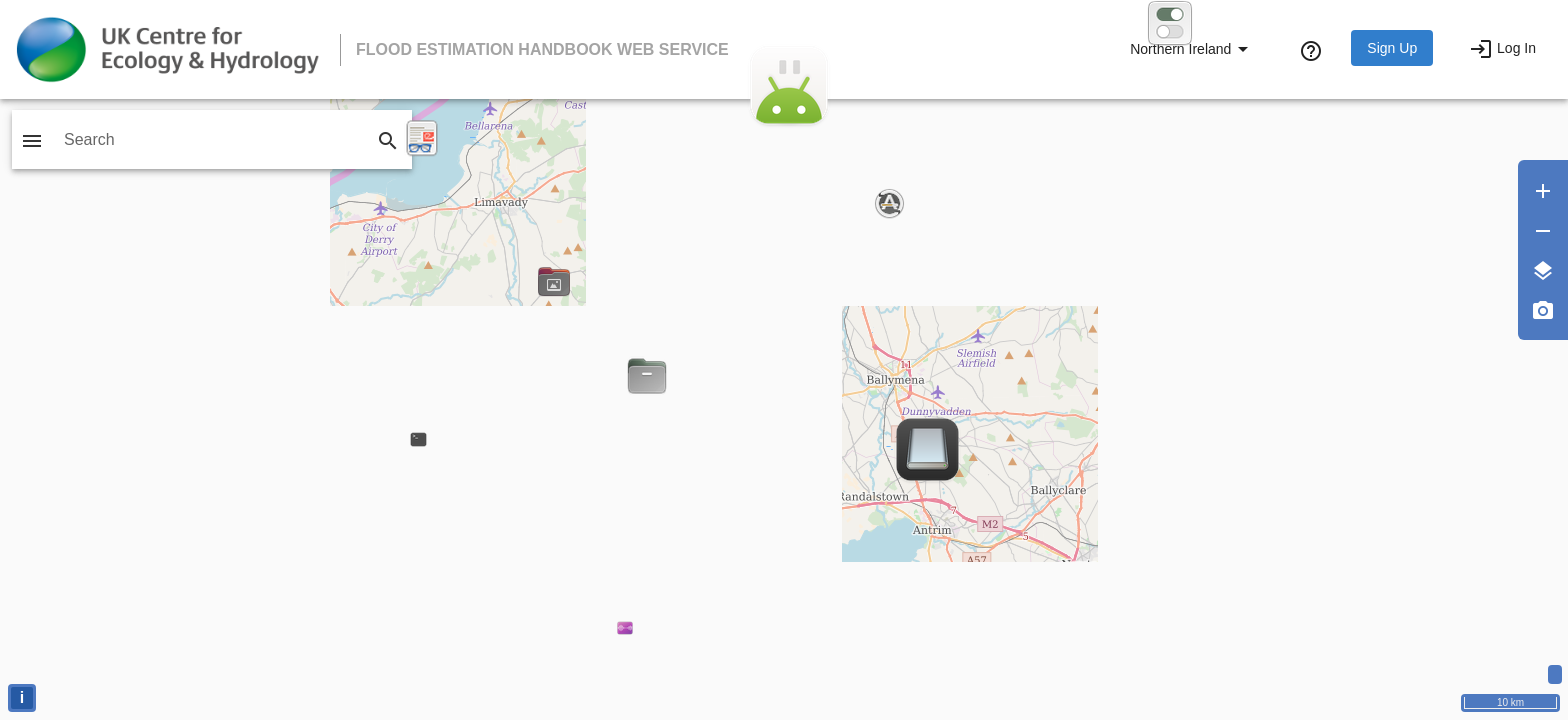 Image resolution: width=1568 pixels, height=720 pixels. Describe the element at coordinates (647, 376) in the screenshot. I see `open the file manager` at that location.